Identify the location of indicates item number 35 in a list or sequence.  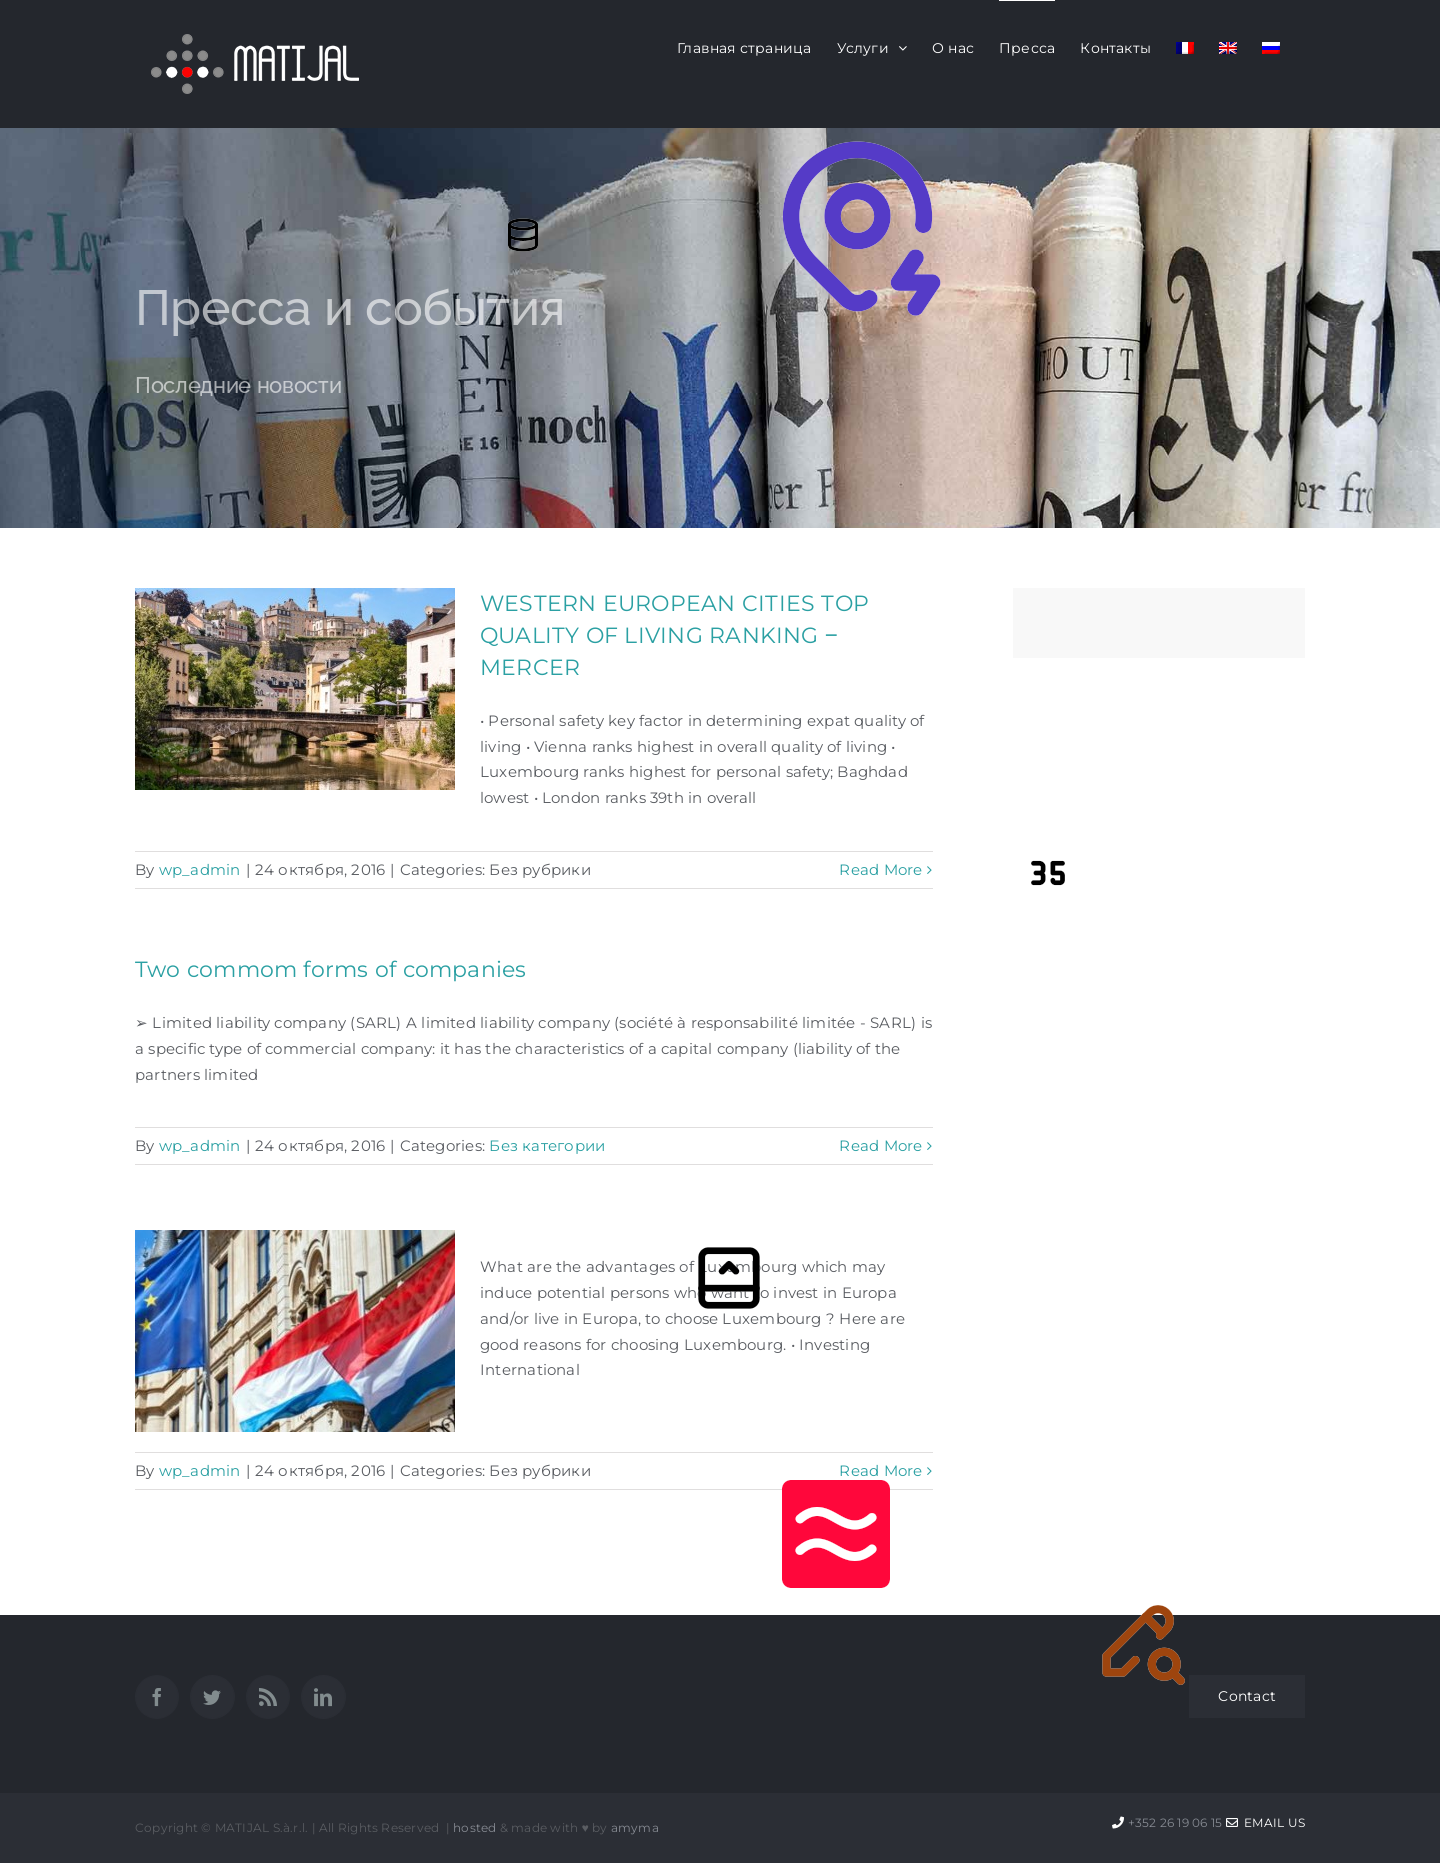
(1048, 873).